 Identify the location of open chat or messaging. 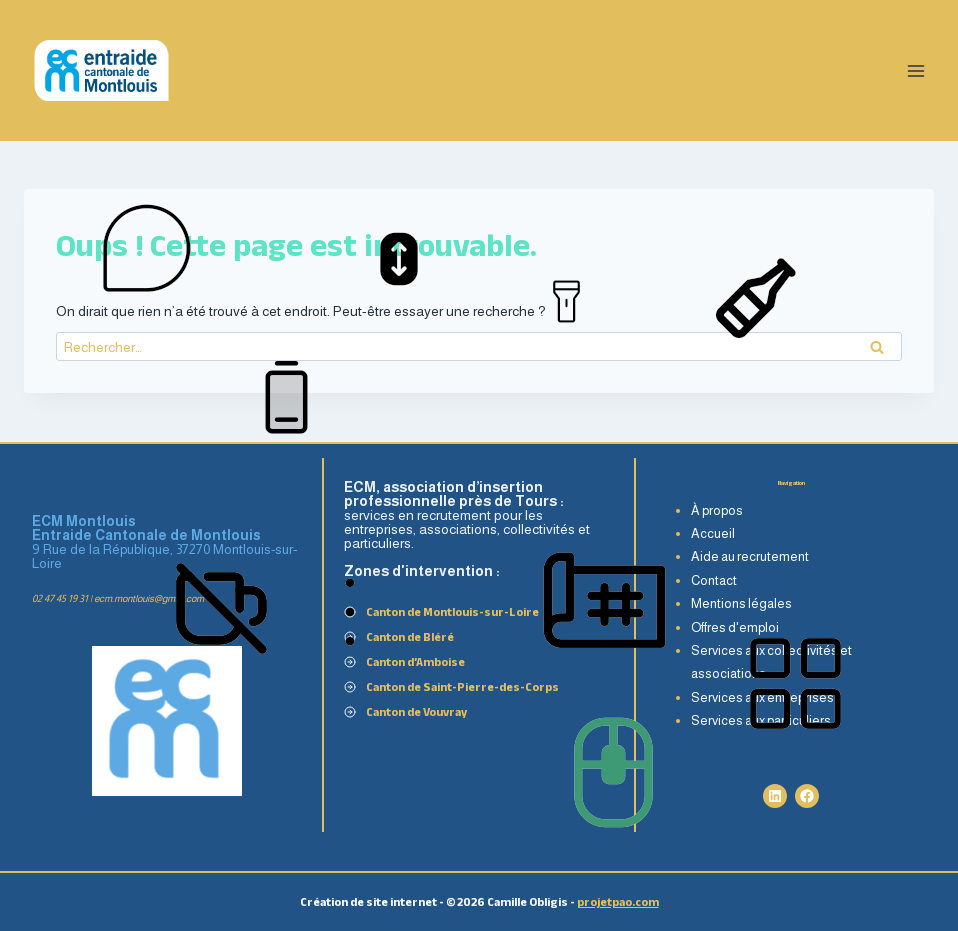
(145, 250).